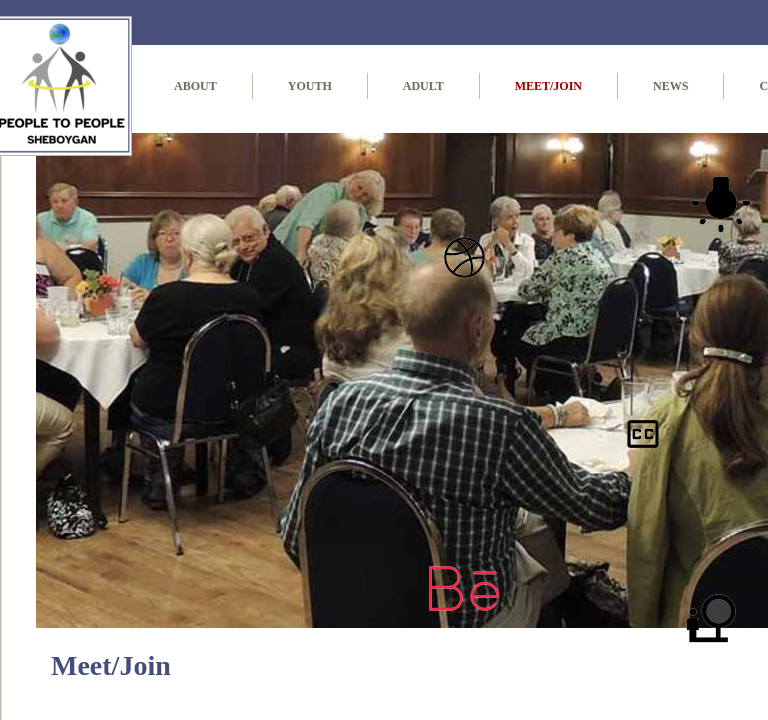 The image size is (768, 720). I want to click on adjust incandescent light settings, so click(721, 203).